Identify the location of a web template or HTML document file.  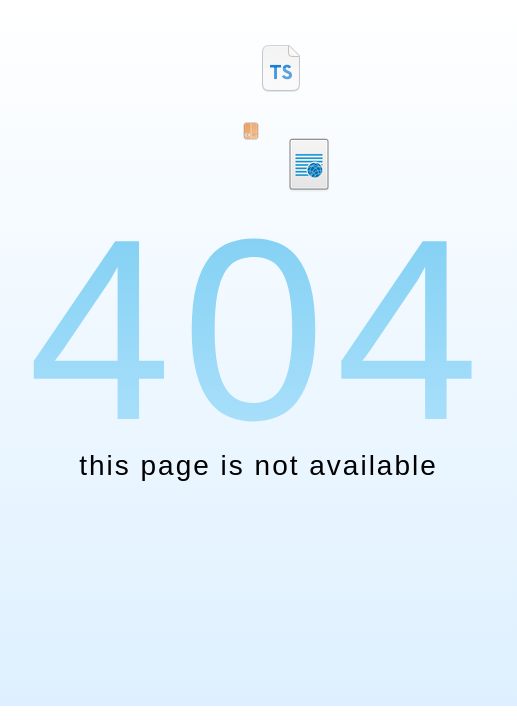
(309, 165).